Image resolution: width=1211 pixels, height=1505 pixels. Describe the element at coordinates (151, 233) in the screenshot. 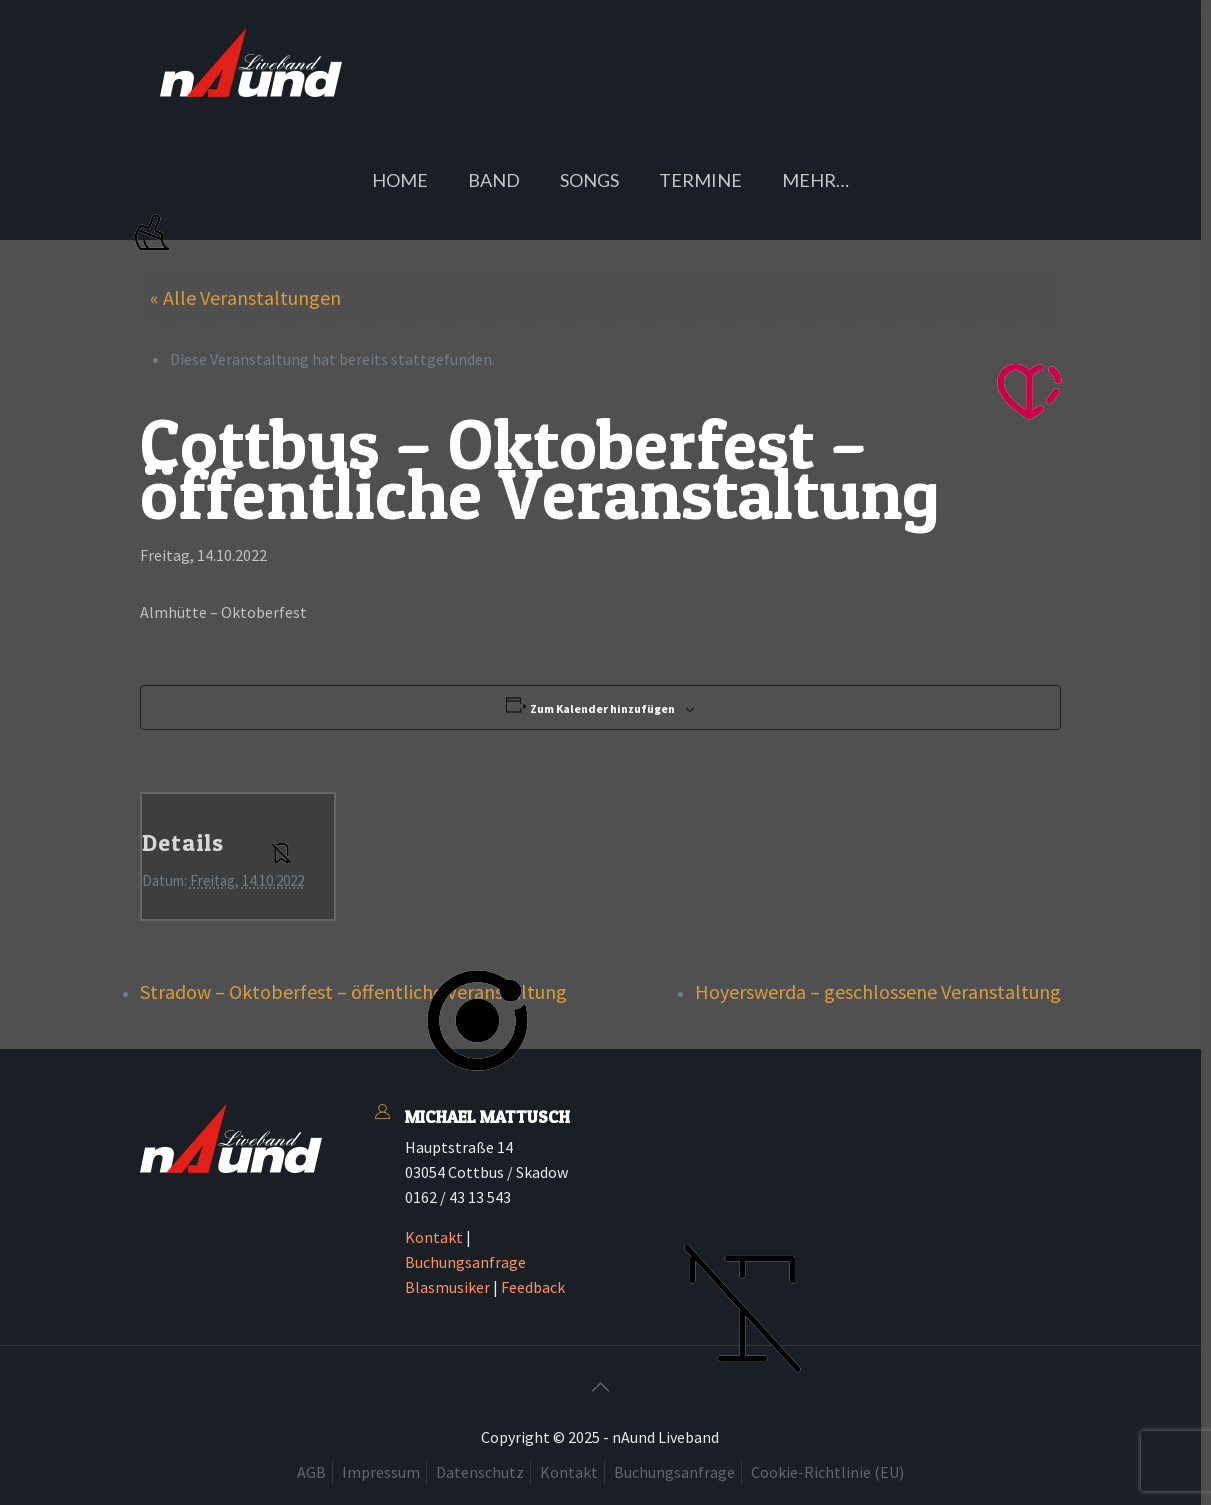

I see `clear or clean up items` at that location.